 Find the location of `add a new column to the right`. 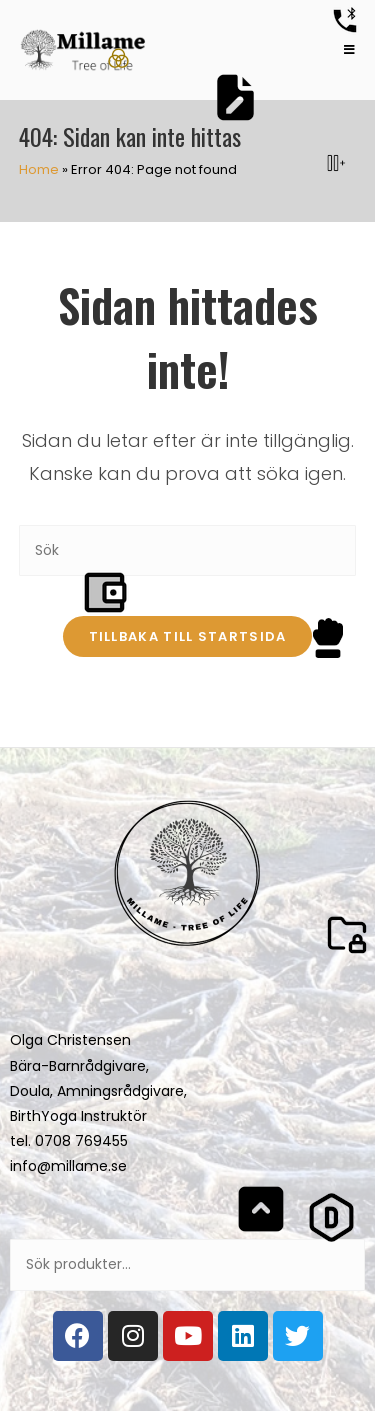

add a new column to the right is located at coordinates (335, 163).